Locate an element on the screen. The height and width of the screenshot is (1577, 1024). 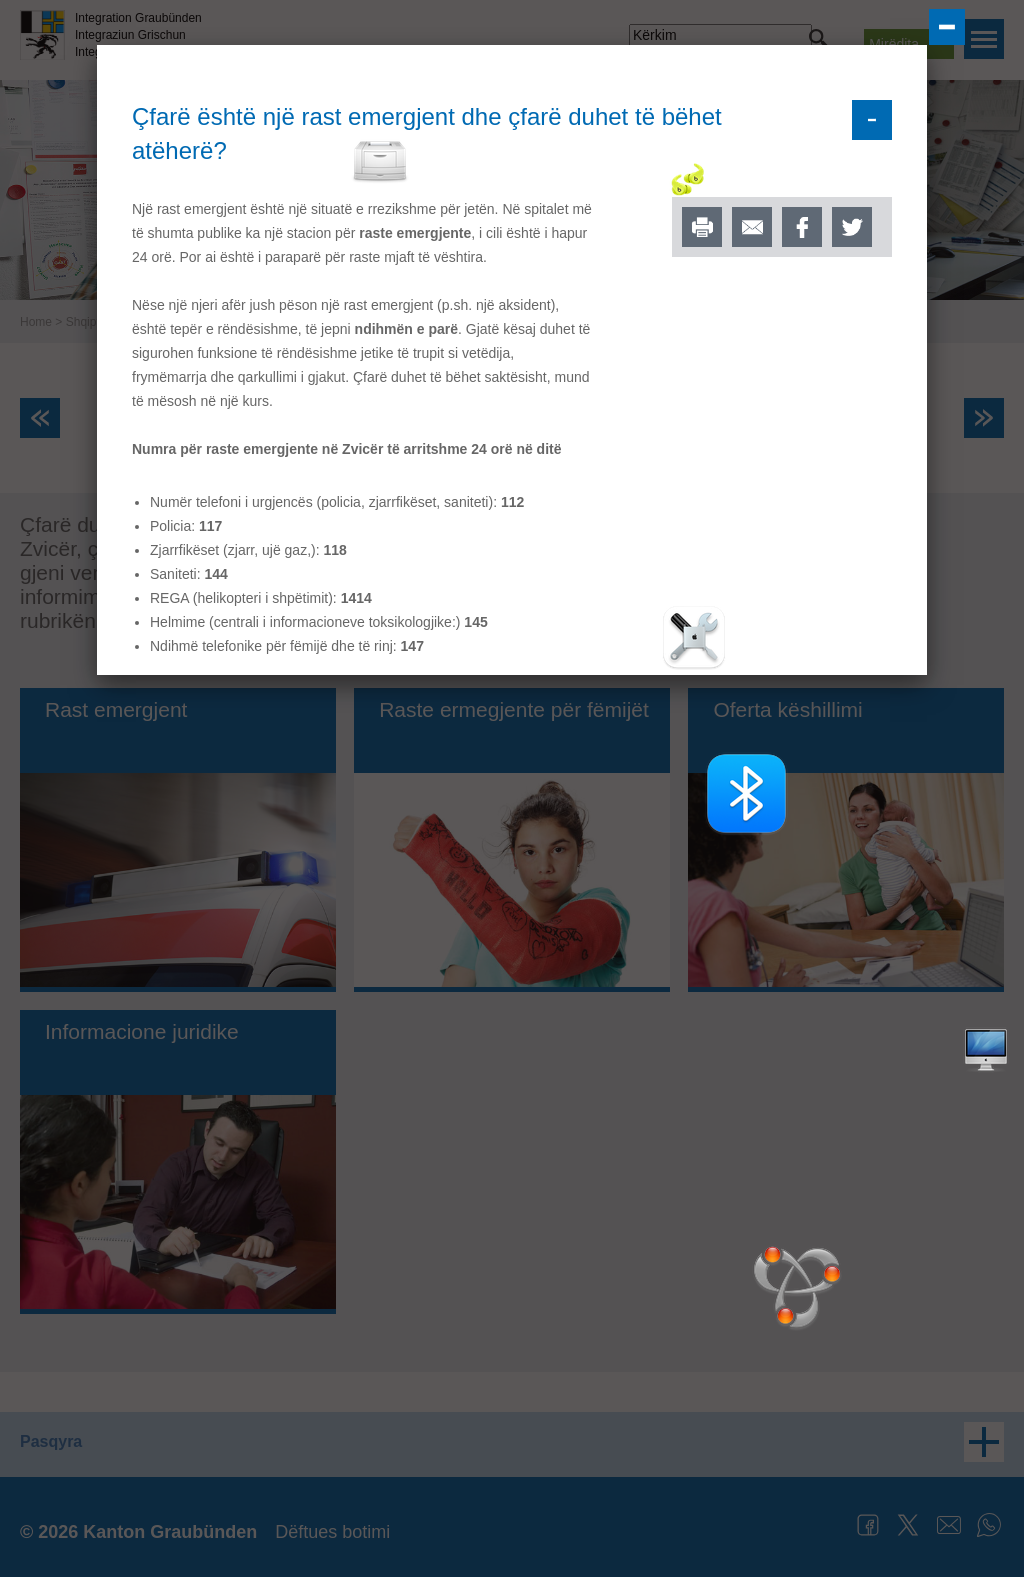
manage expansion card and slot settings is located at coordinates (694, 637).